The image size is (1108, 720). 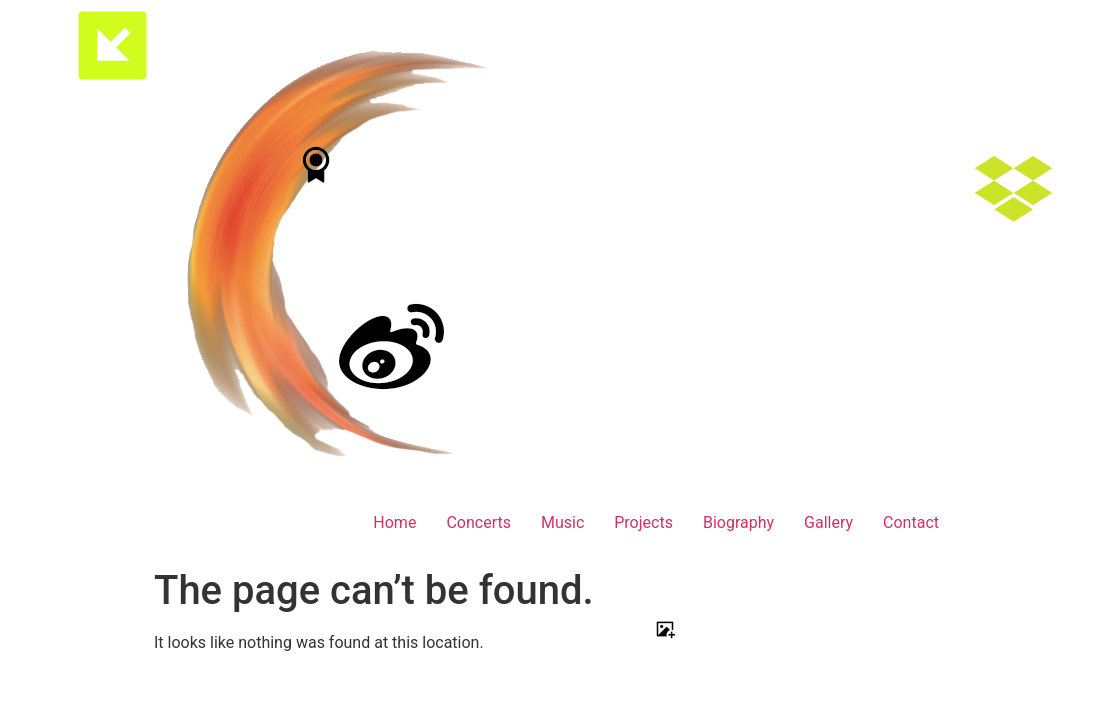 What do you see at coordinates (112, 45) in the screenshot?
I see `navigate to previous or lower-level content` at bounding box center [112, 45].